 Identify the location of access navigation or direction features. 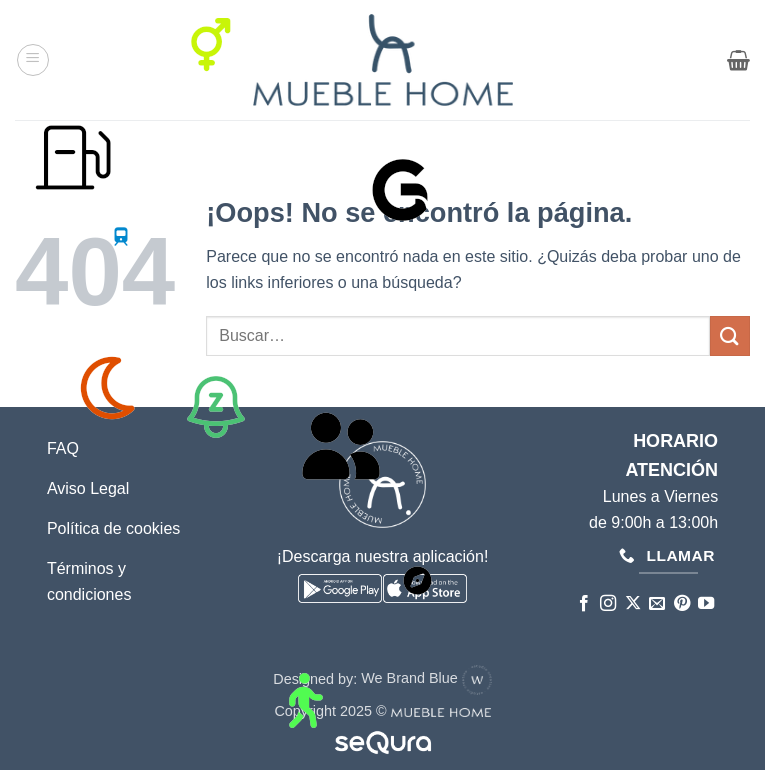
(417, 580).